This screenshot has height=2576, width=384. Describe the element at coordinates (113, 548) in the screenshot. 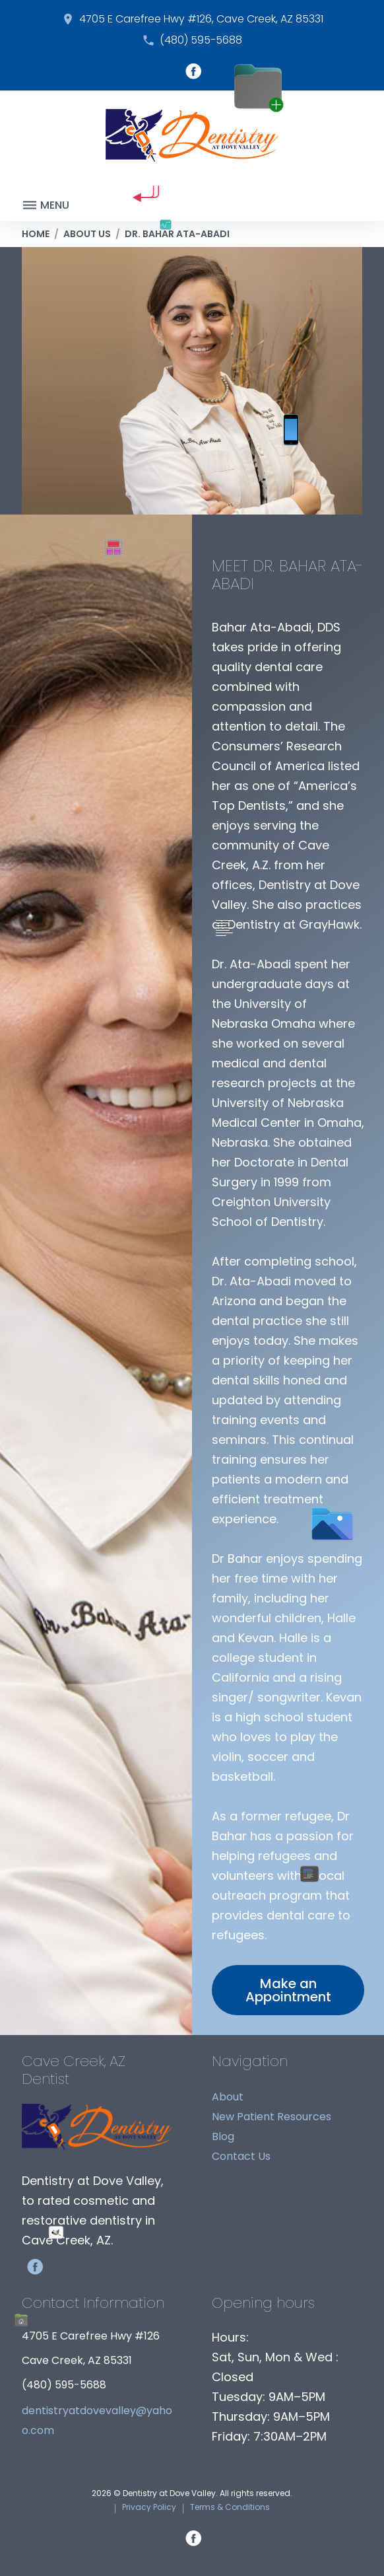

I see `select all items in the current view` at that location.